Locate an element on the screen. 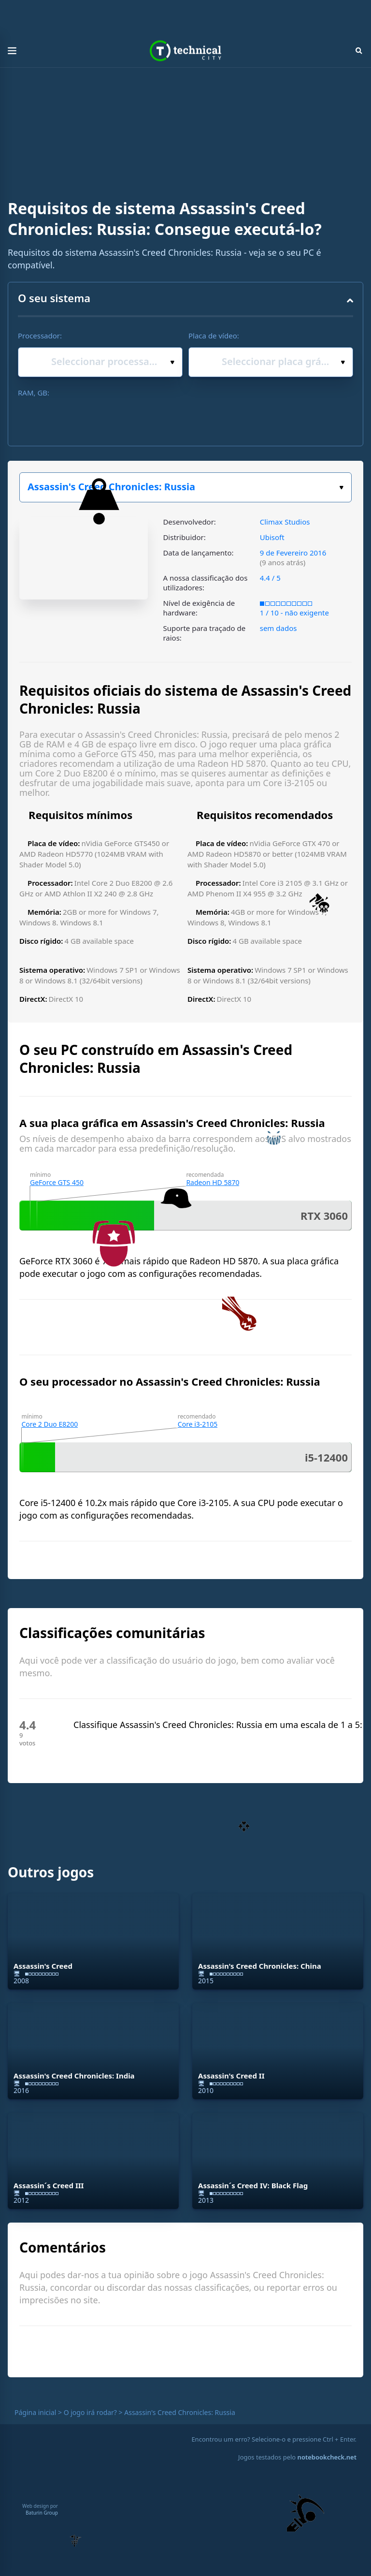 This screenshot has height=2576, width=371. access card games or poker section is located at coordinates (244, 1827).